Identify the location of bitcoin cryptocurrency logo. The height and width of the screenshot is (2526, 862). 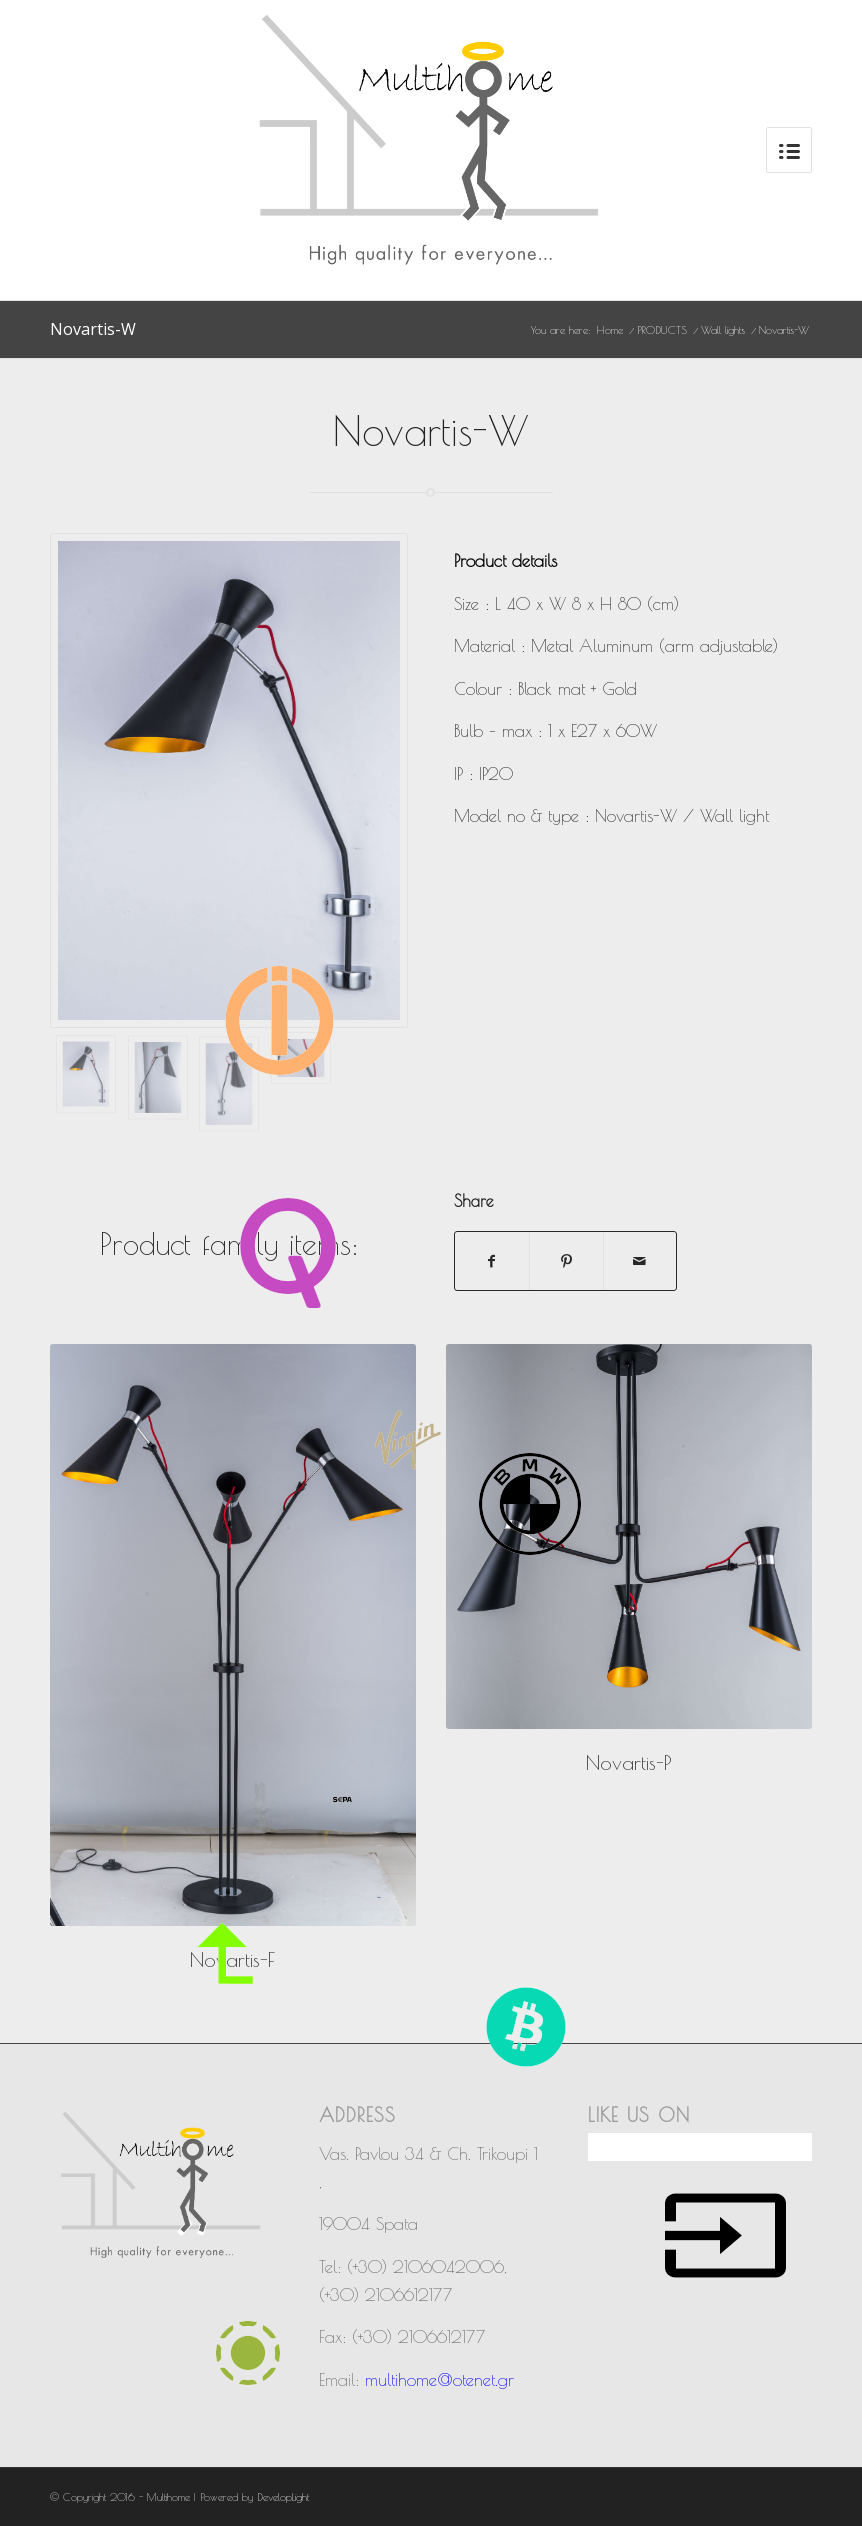
(526, 2027).